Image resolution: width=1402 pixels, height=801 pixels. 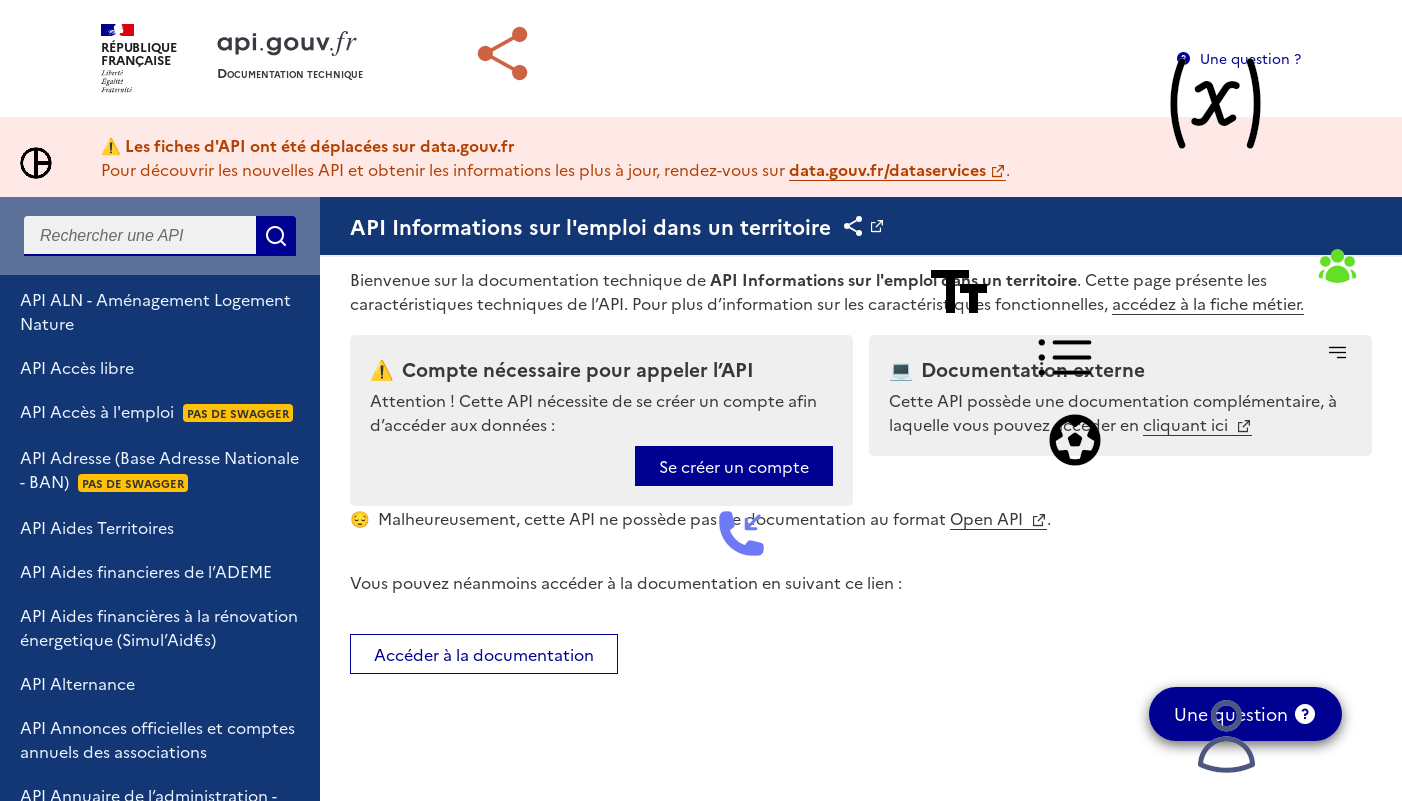 I want to click on access variable or parameter settings, so click(x=1215, y=103).